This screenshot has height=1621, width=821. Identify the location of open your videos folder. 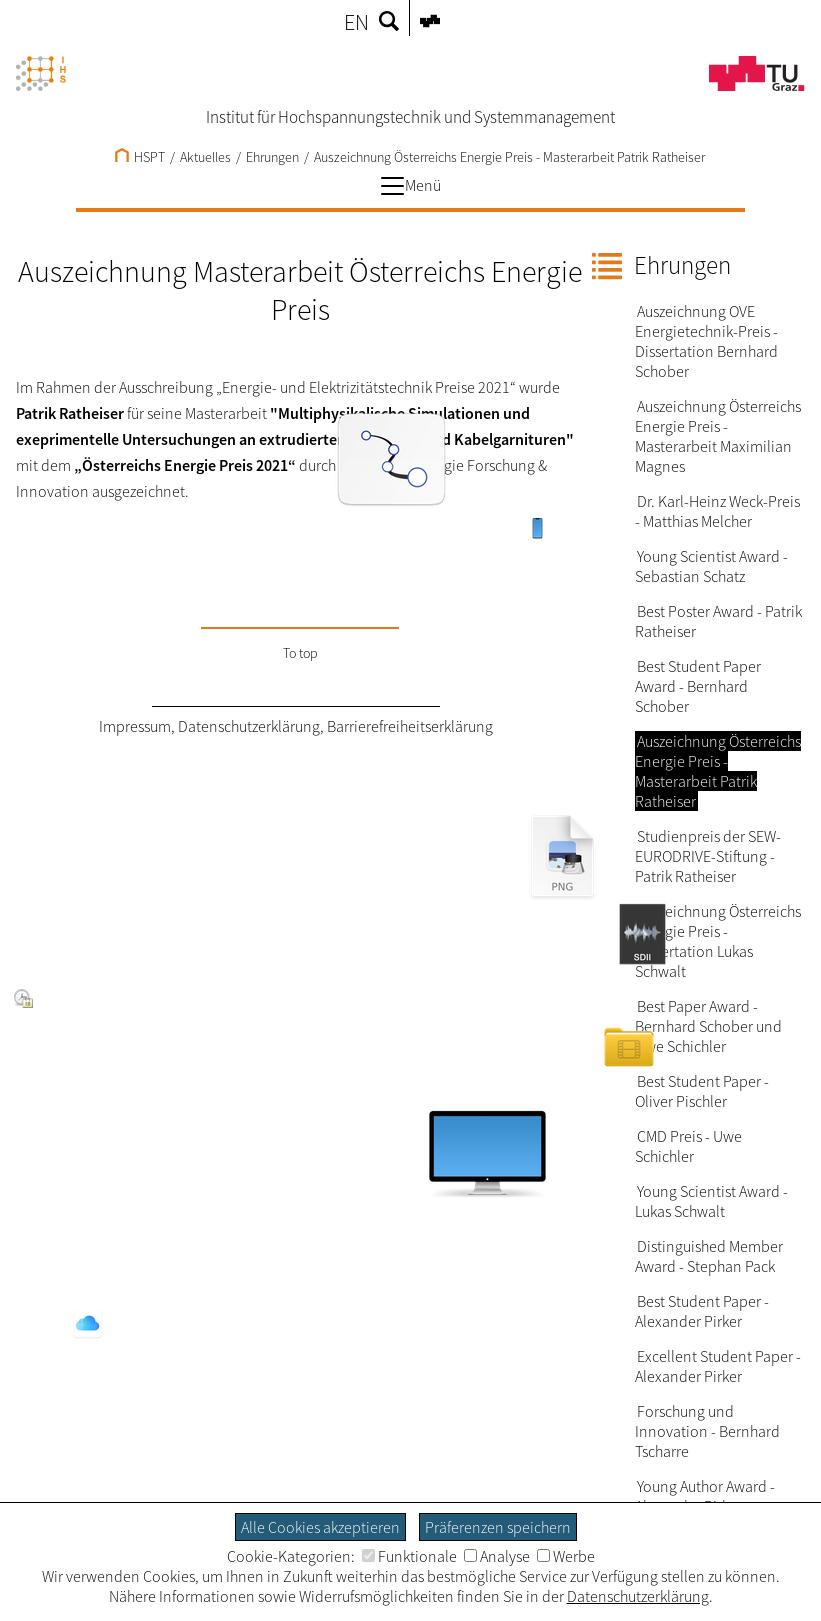
(629, 1047).